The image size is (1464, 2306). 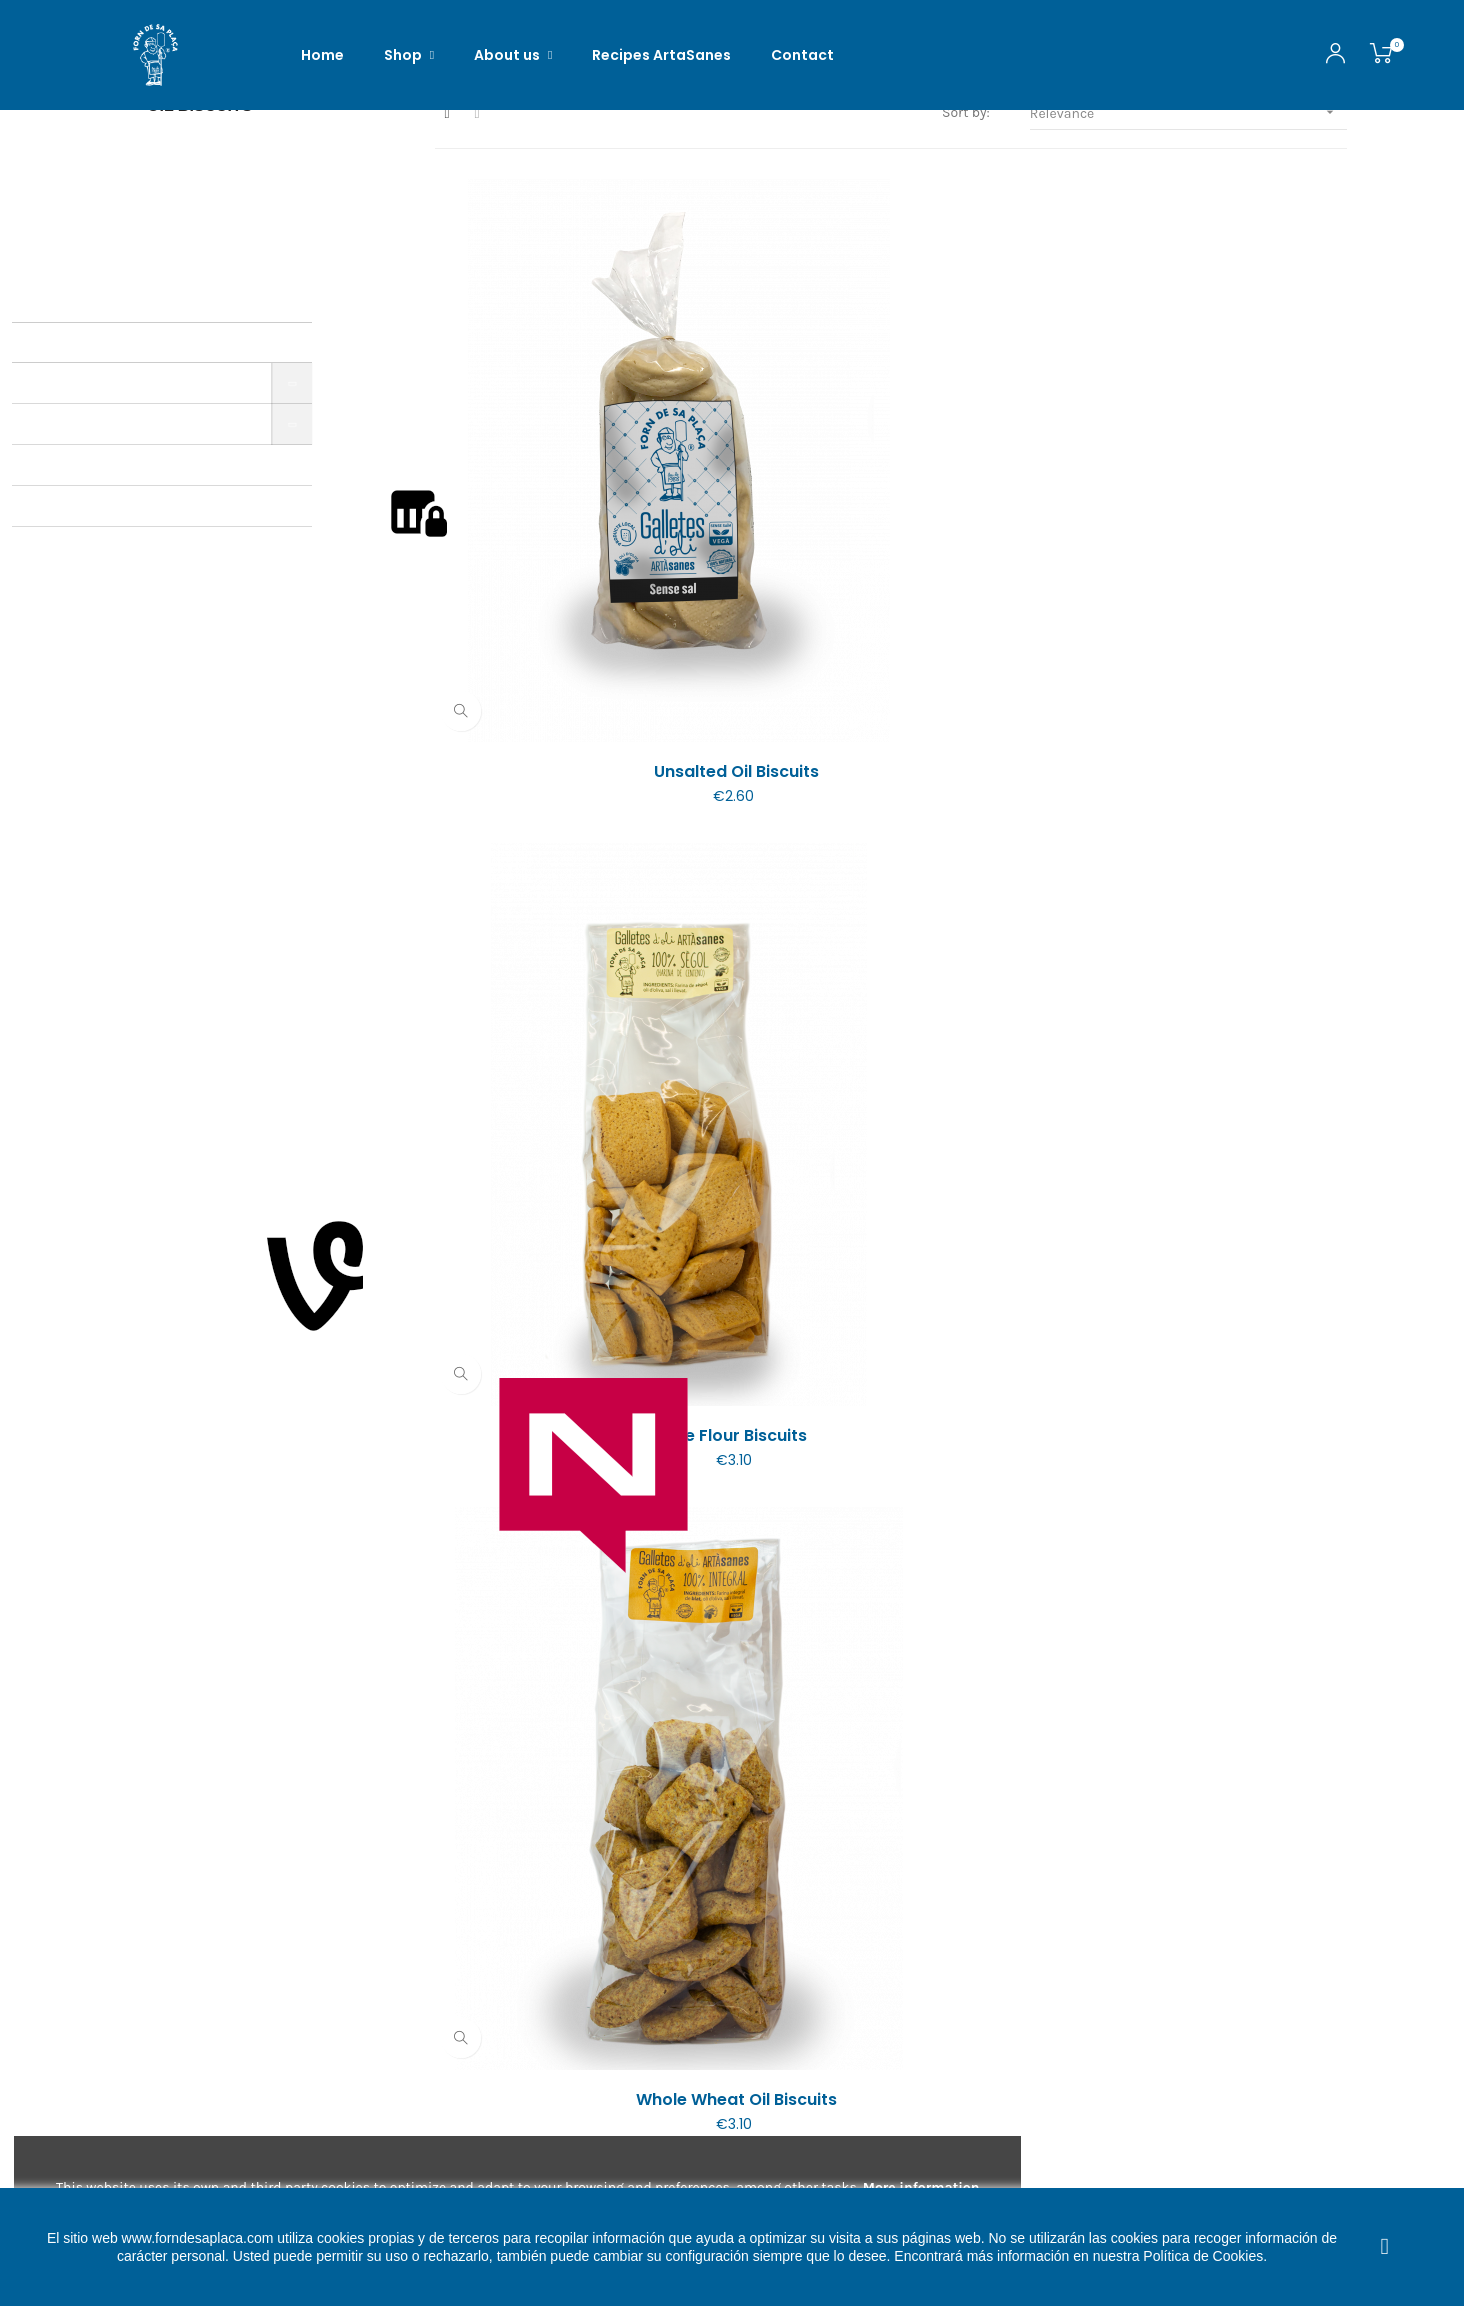 What do you see at coordinates (416, 512) in the screenshot?
I see `lock a column in a spreadsheet or table` at bounding box center [416, 512].